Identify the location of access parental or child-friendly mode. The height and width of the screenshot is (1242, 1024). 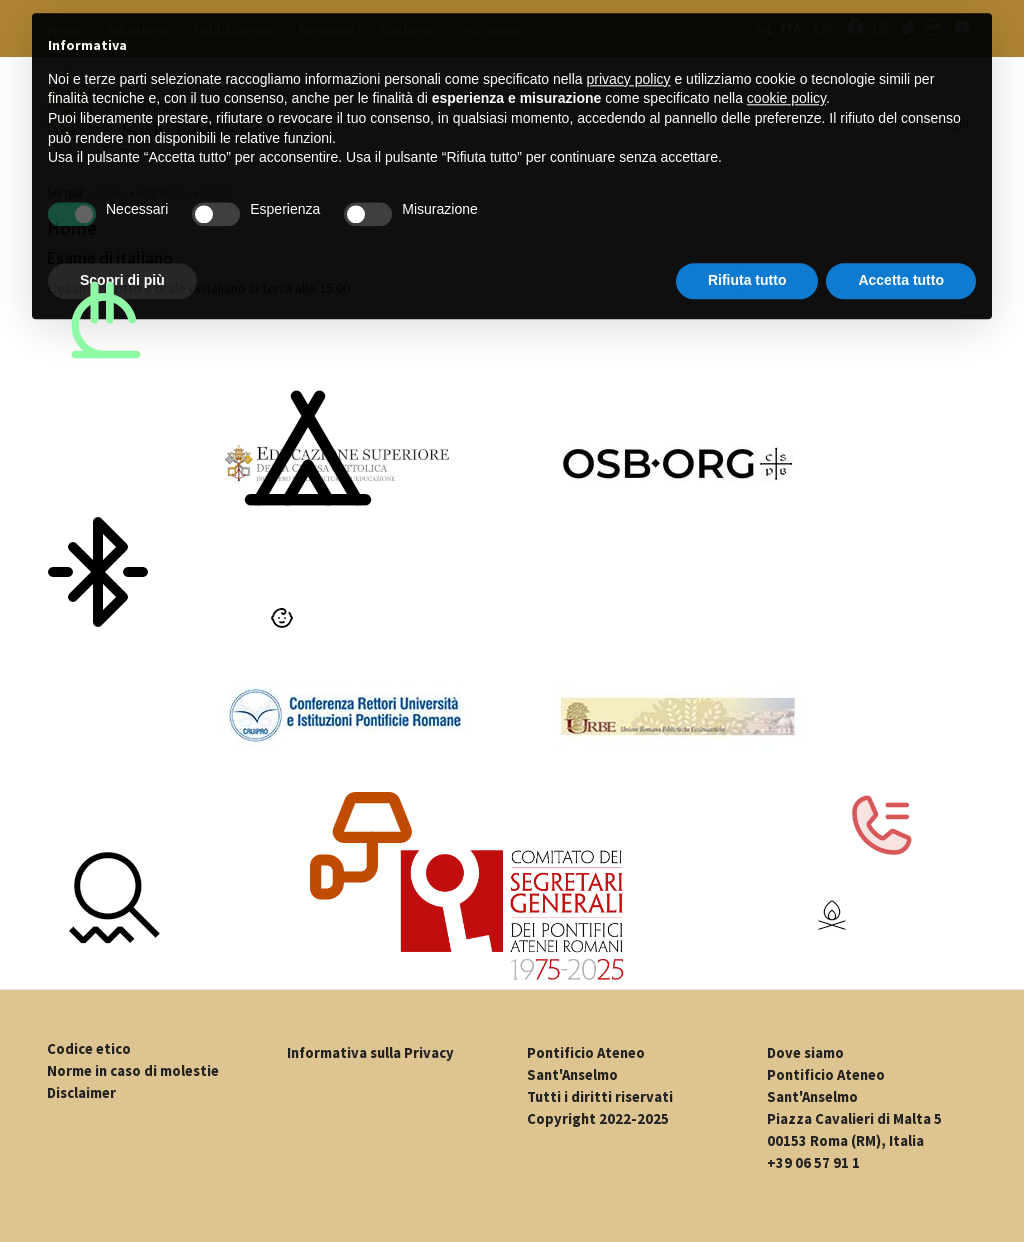
(282, 618).